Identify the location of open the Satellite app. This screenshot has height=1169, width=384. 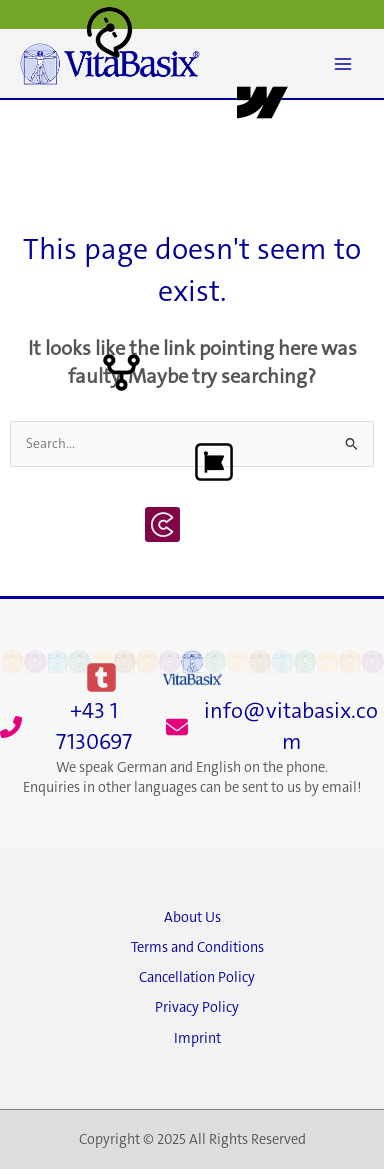
(109, 32).